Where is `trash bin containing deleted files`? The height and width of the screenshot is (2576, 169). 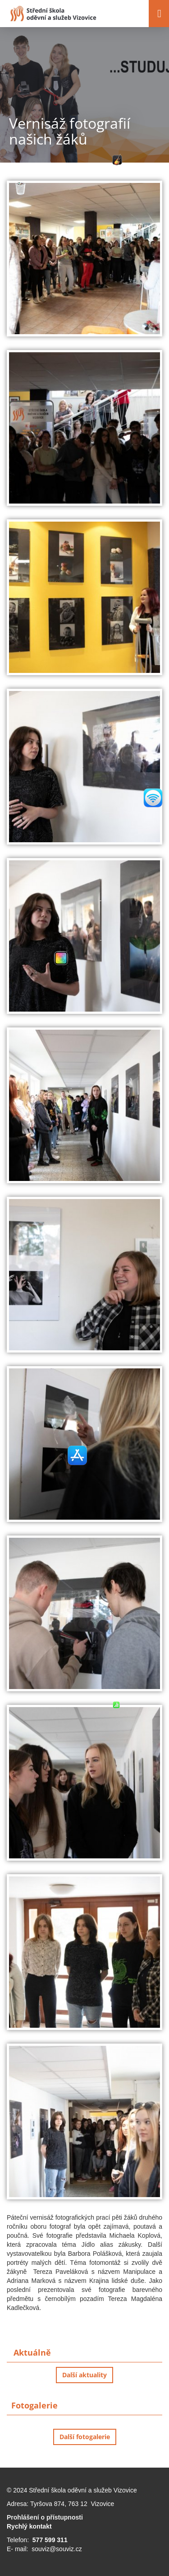 trash bin containing deleted files is located at coordinates (20, 188).